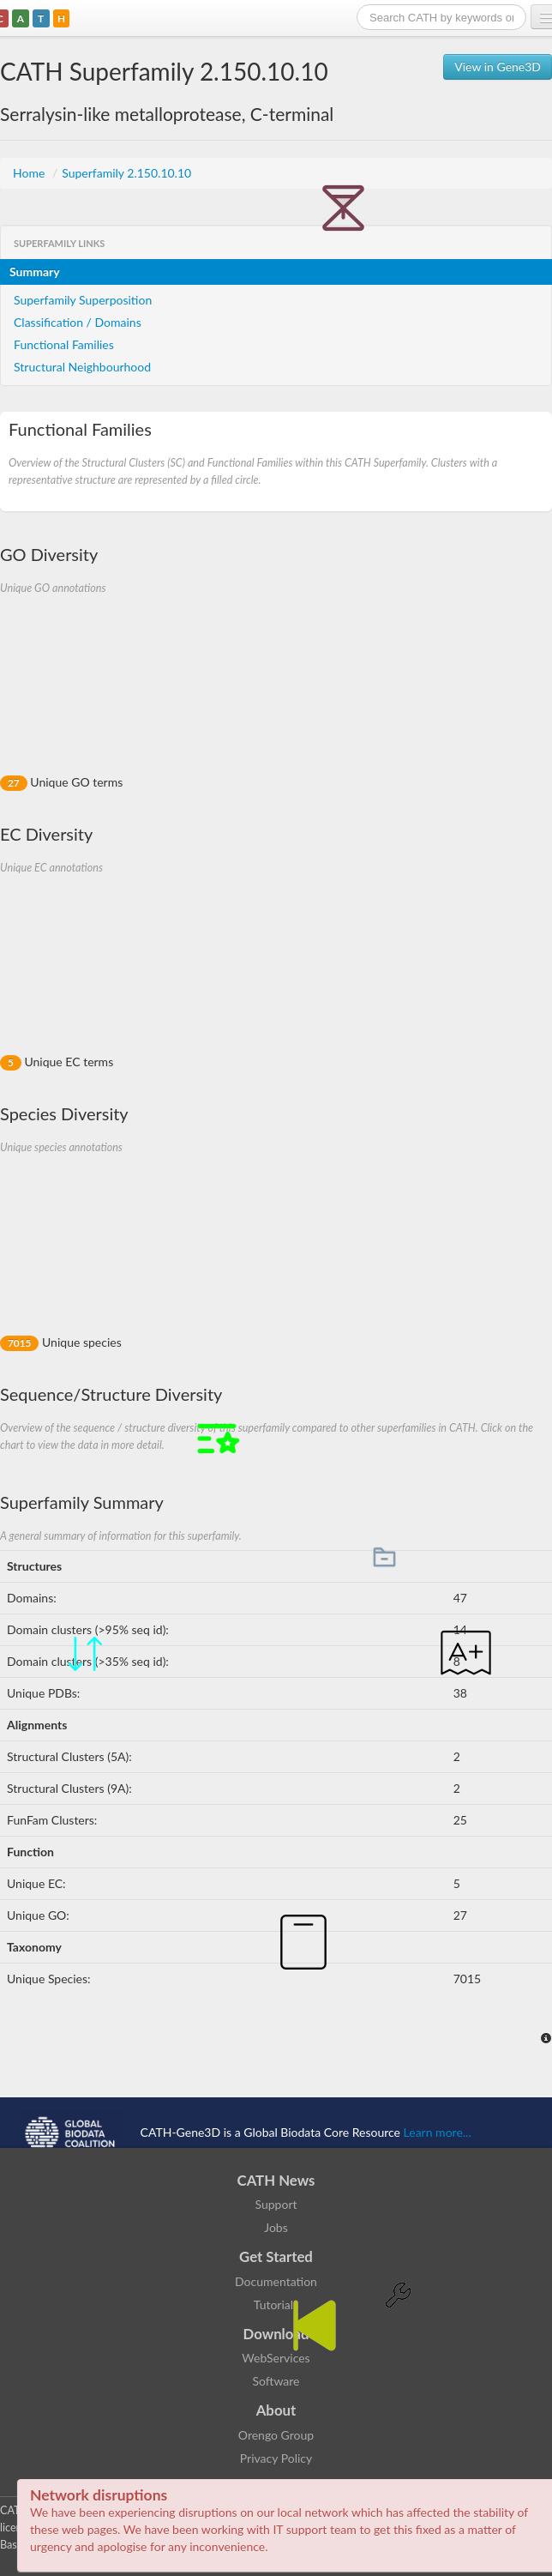 The image size is (552, 2576). I want to click on remove a folder from your files, so click(384, 1557).